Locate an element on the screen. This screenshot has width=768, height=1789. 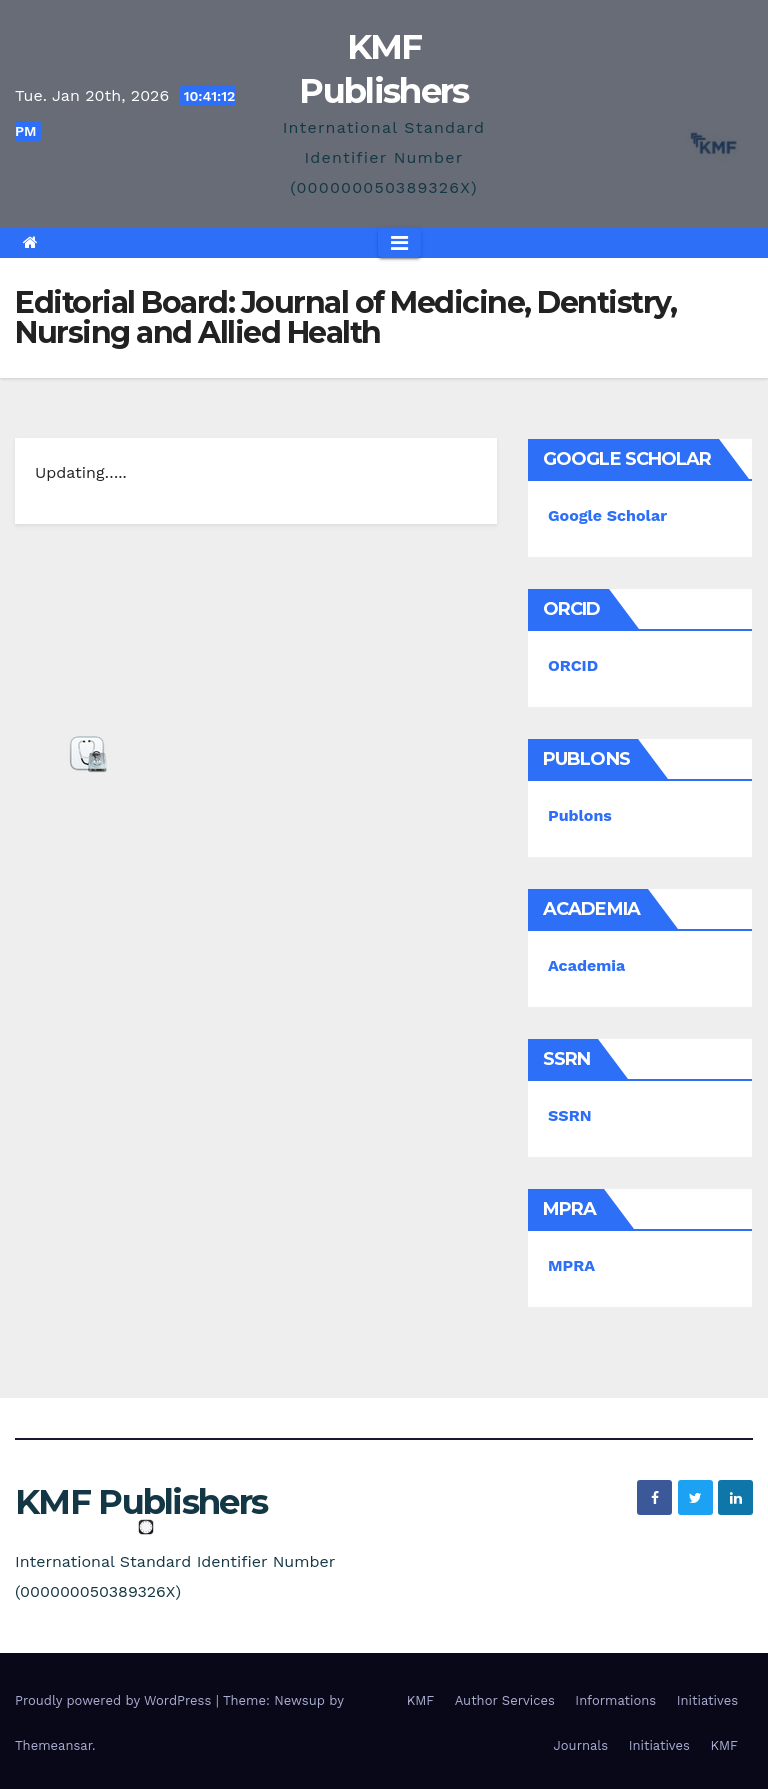
open Disk Utility to manage drives and storage is located at coordinates (87, 753).